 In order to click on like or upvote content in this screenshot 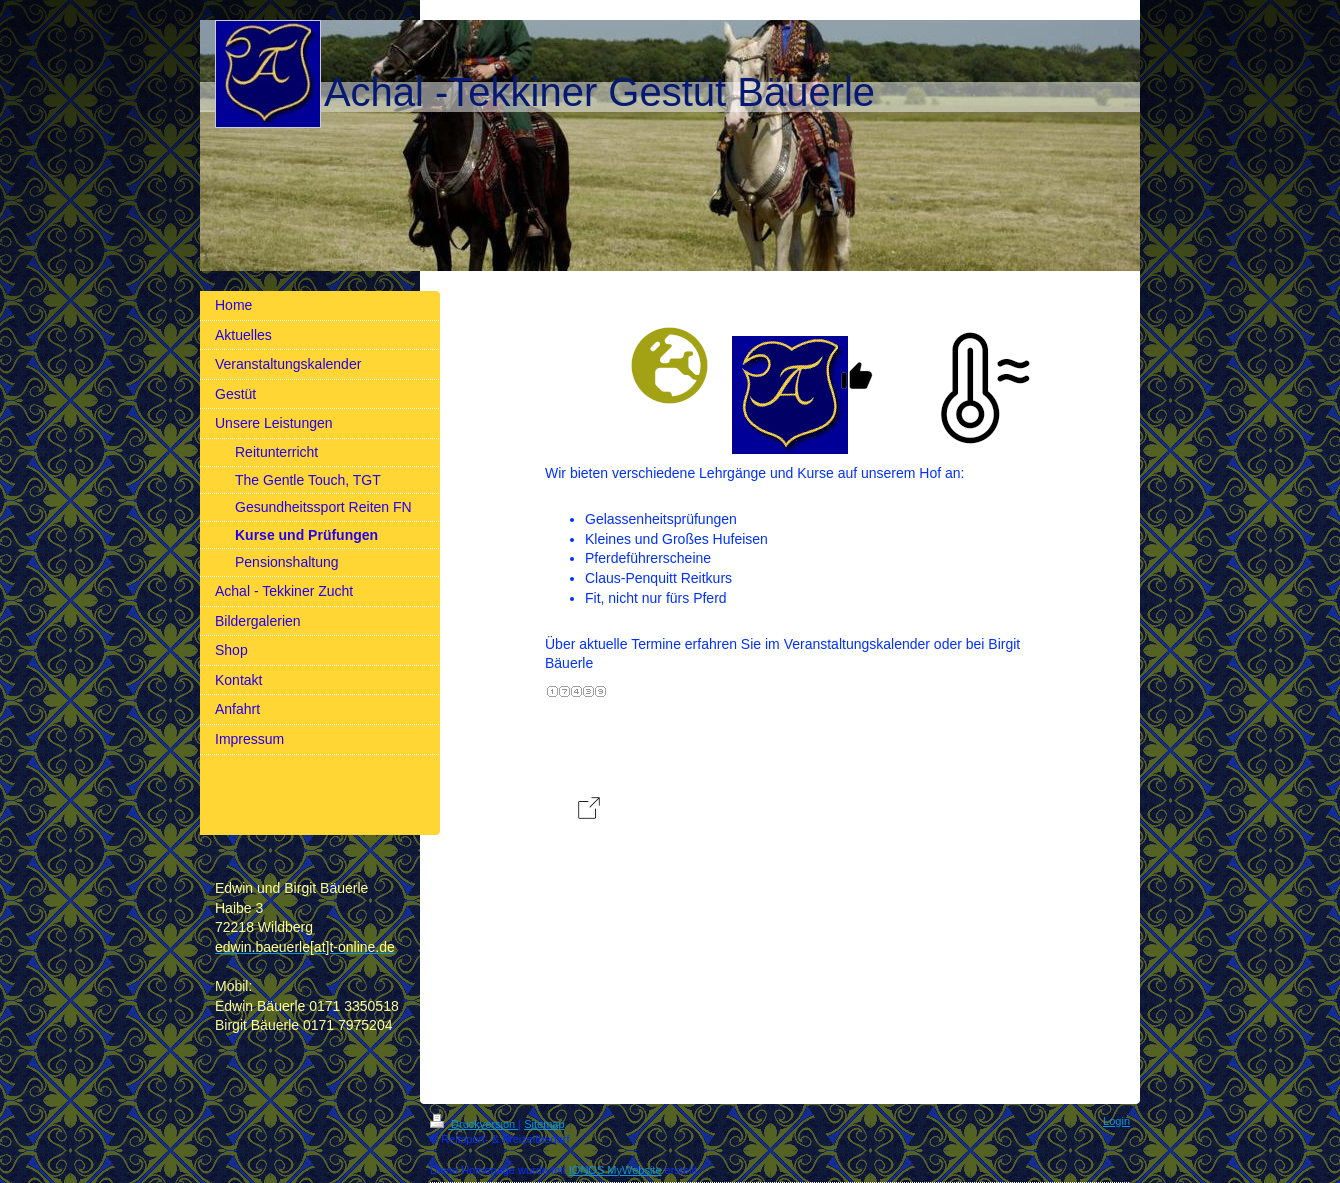, I will do `click(856, 376)`.